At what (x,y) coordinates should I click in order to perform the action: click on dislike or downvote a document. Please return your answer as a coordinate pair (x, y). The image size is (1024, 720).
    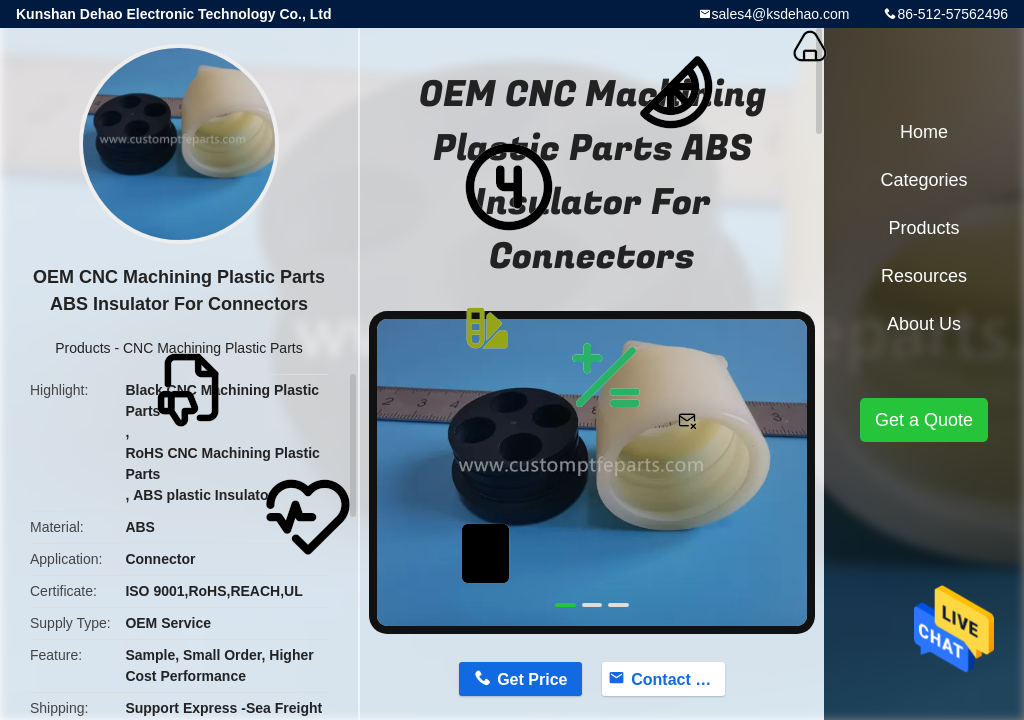
    Looking at the image, I should click on (191, 387).